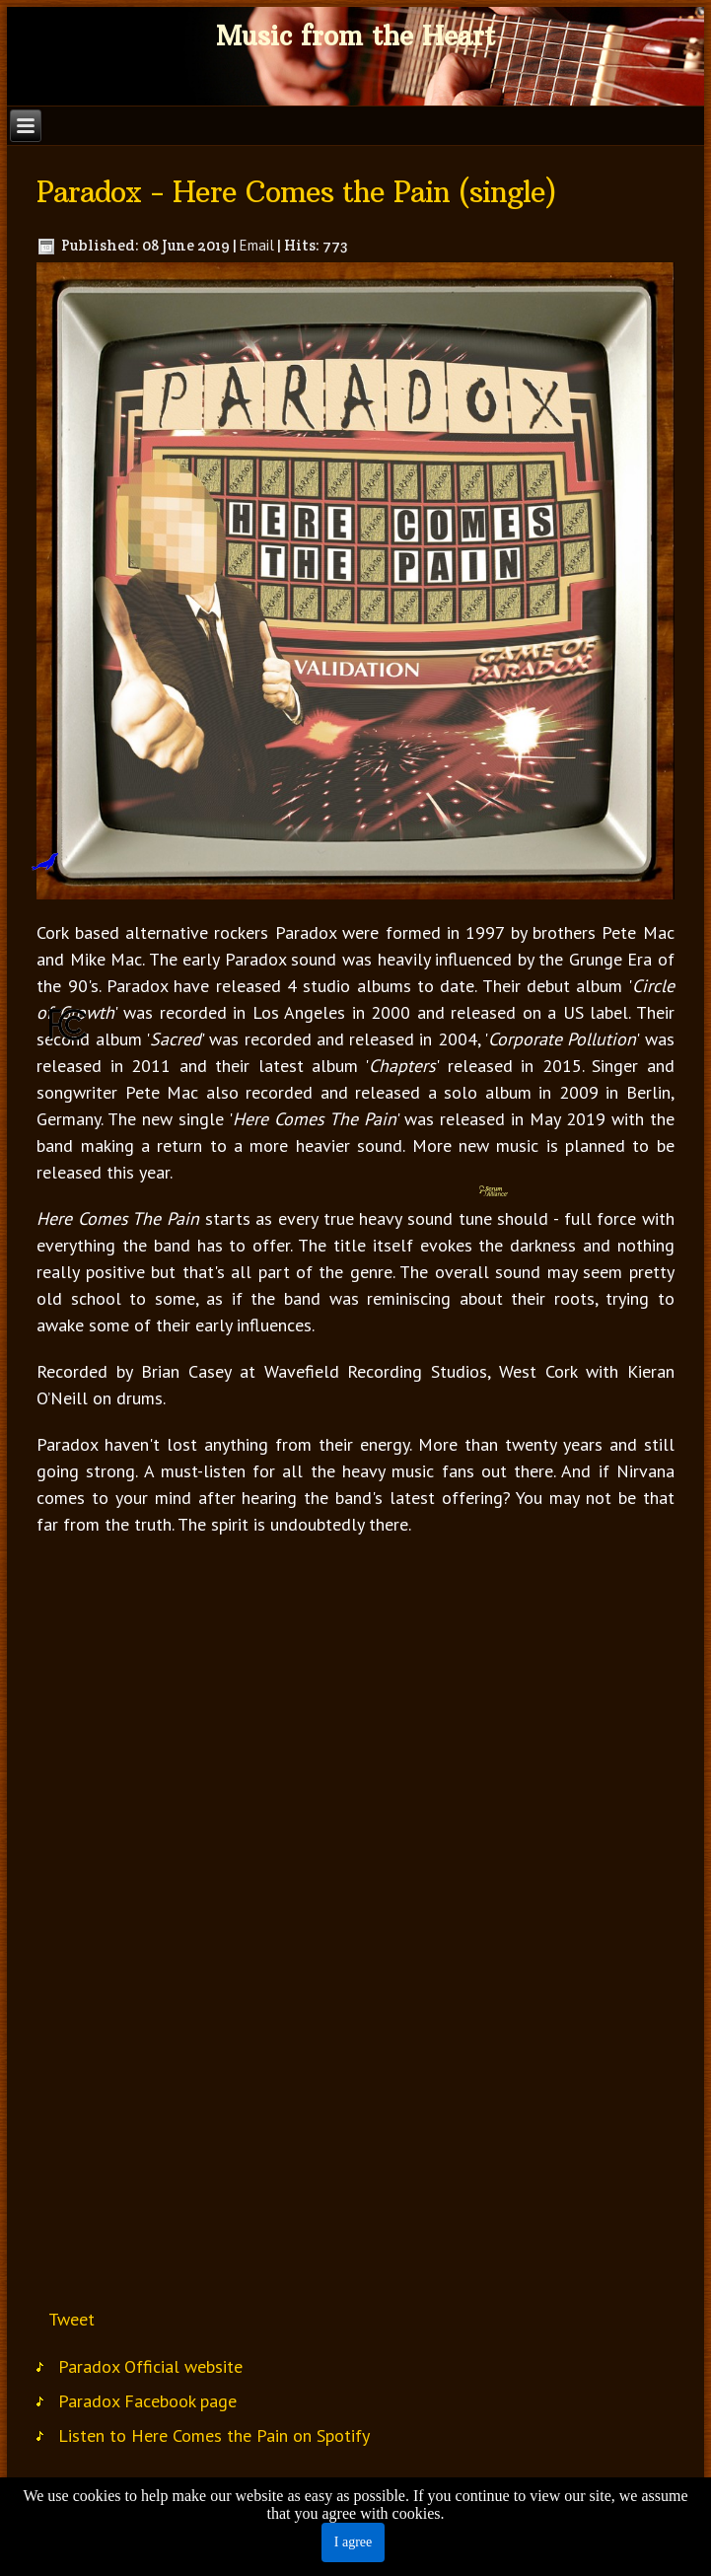 Image resolution: width=711 pixels, height=2576 pixels. Describe the element at coordinates (493, 1190) in the screenshot. I see `visit the Scrum Alliance website` at that location.